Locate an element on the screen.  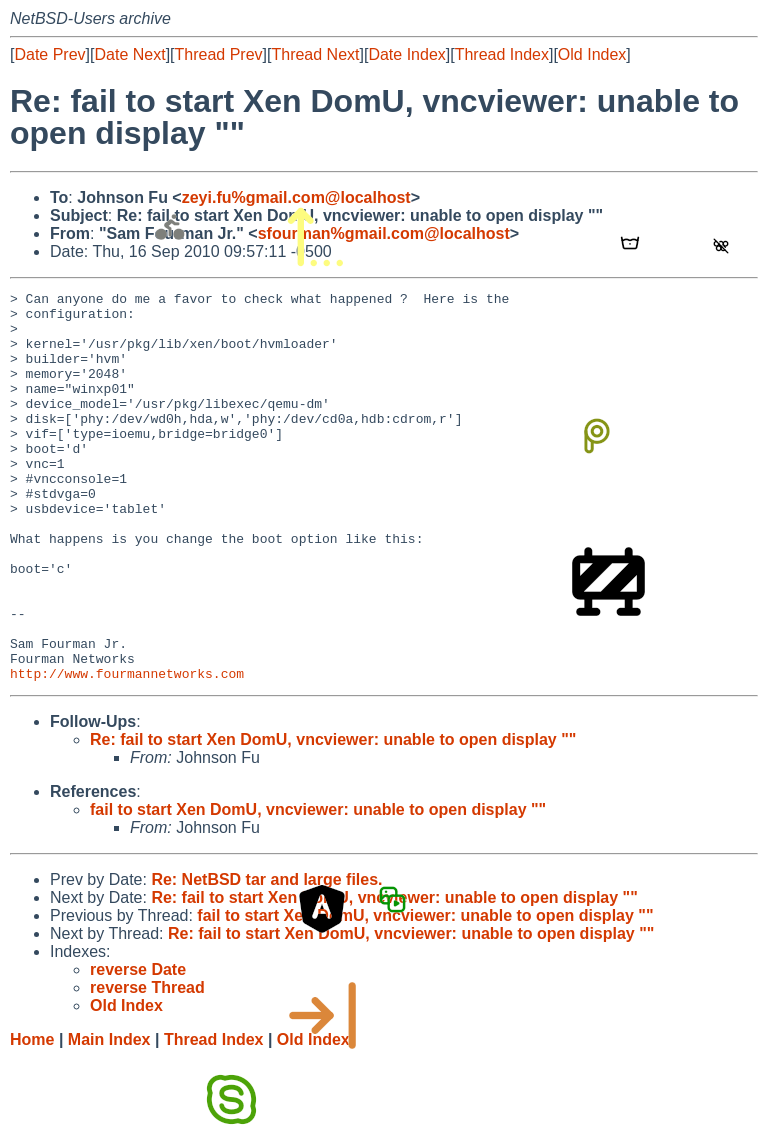
collapse sidebar or panel to the right is located at coordinates (322, 1015).